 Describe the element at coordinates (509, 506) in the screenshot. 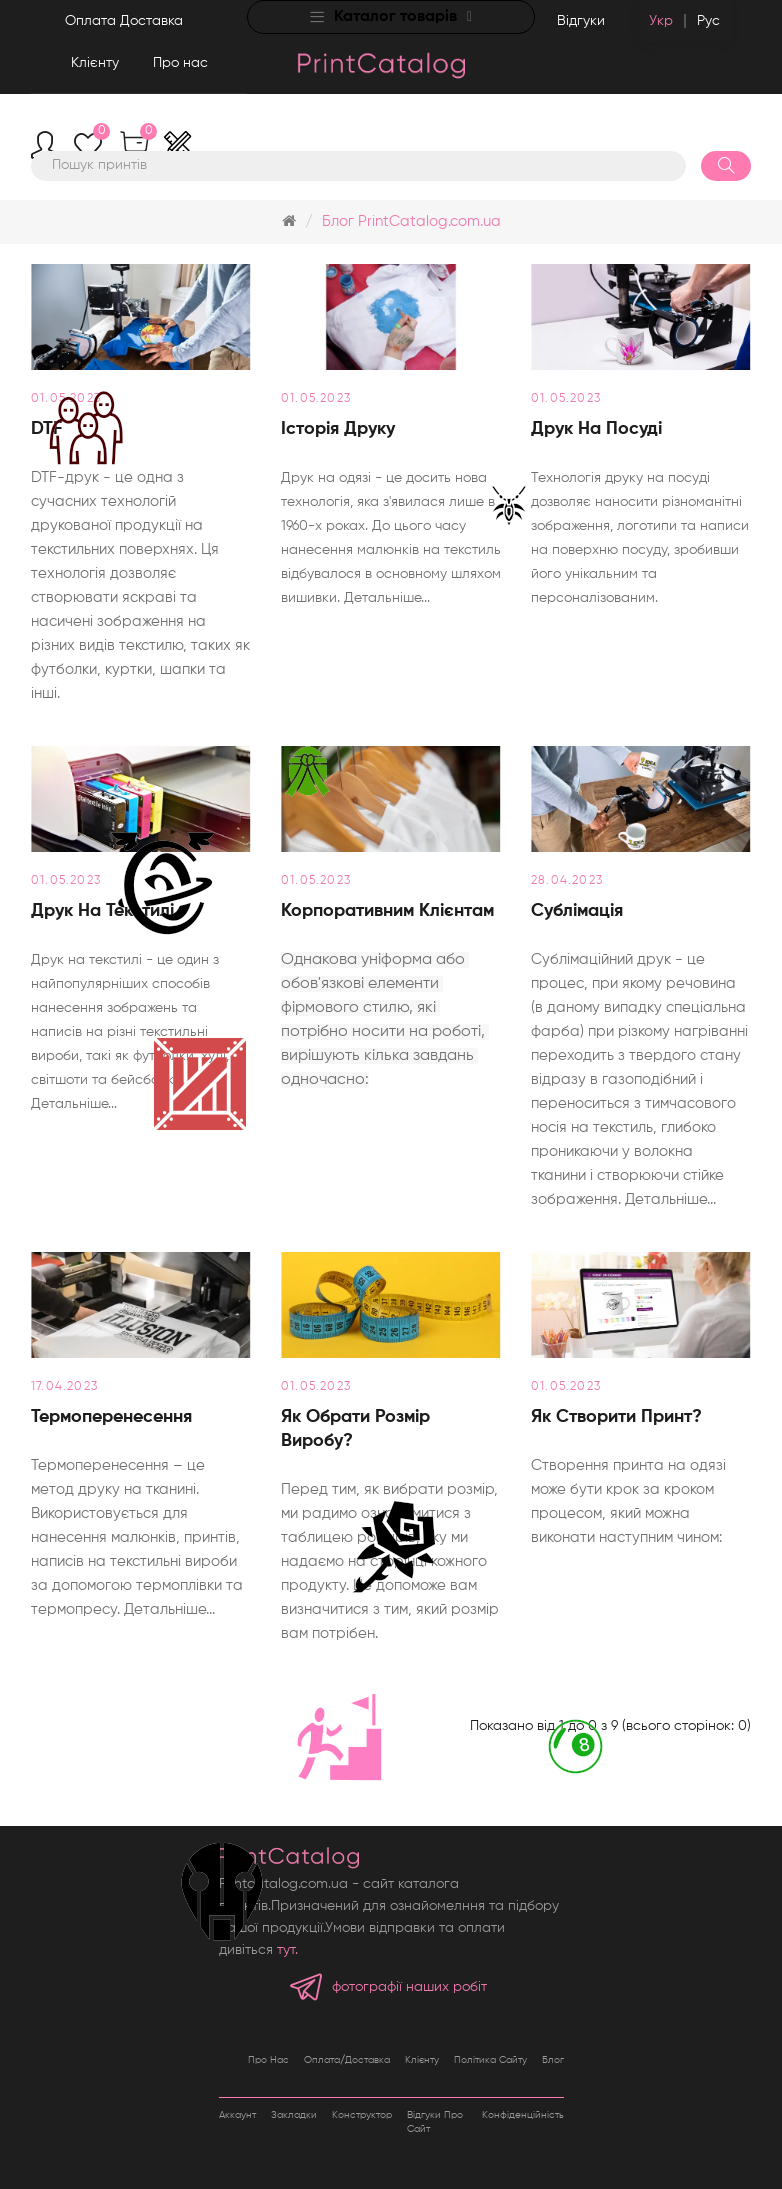

I see `equip a tribal accessory or amulet` at that location.